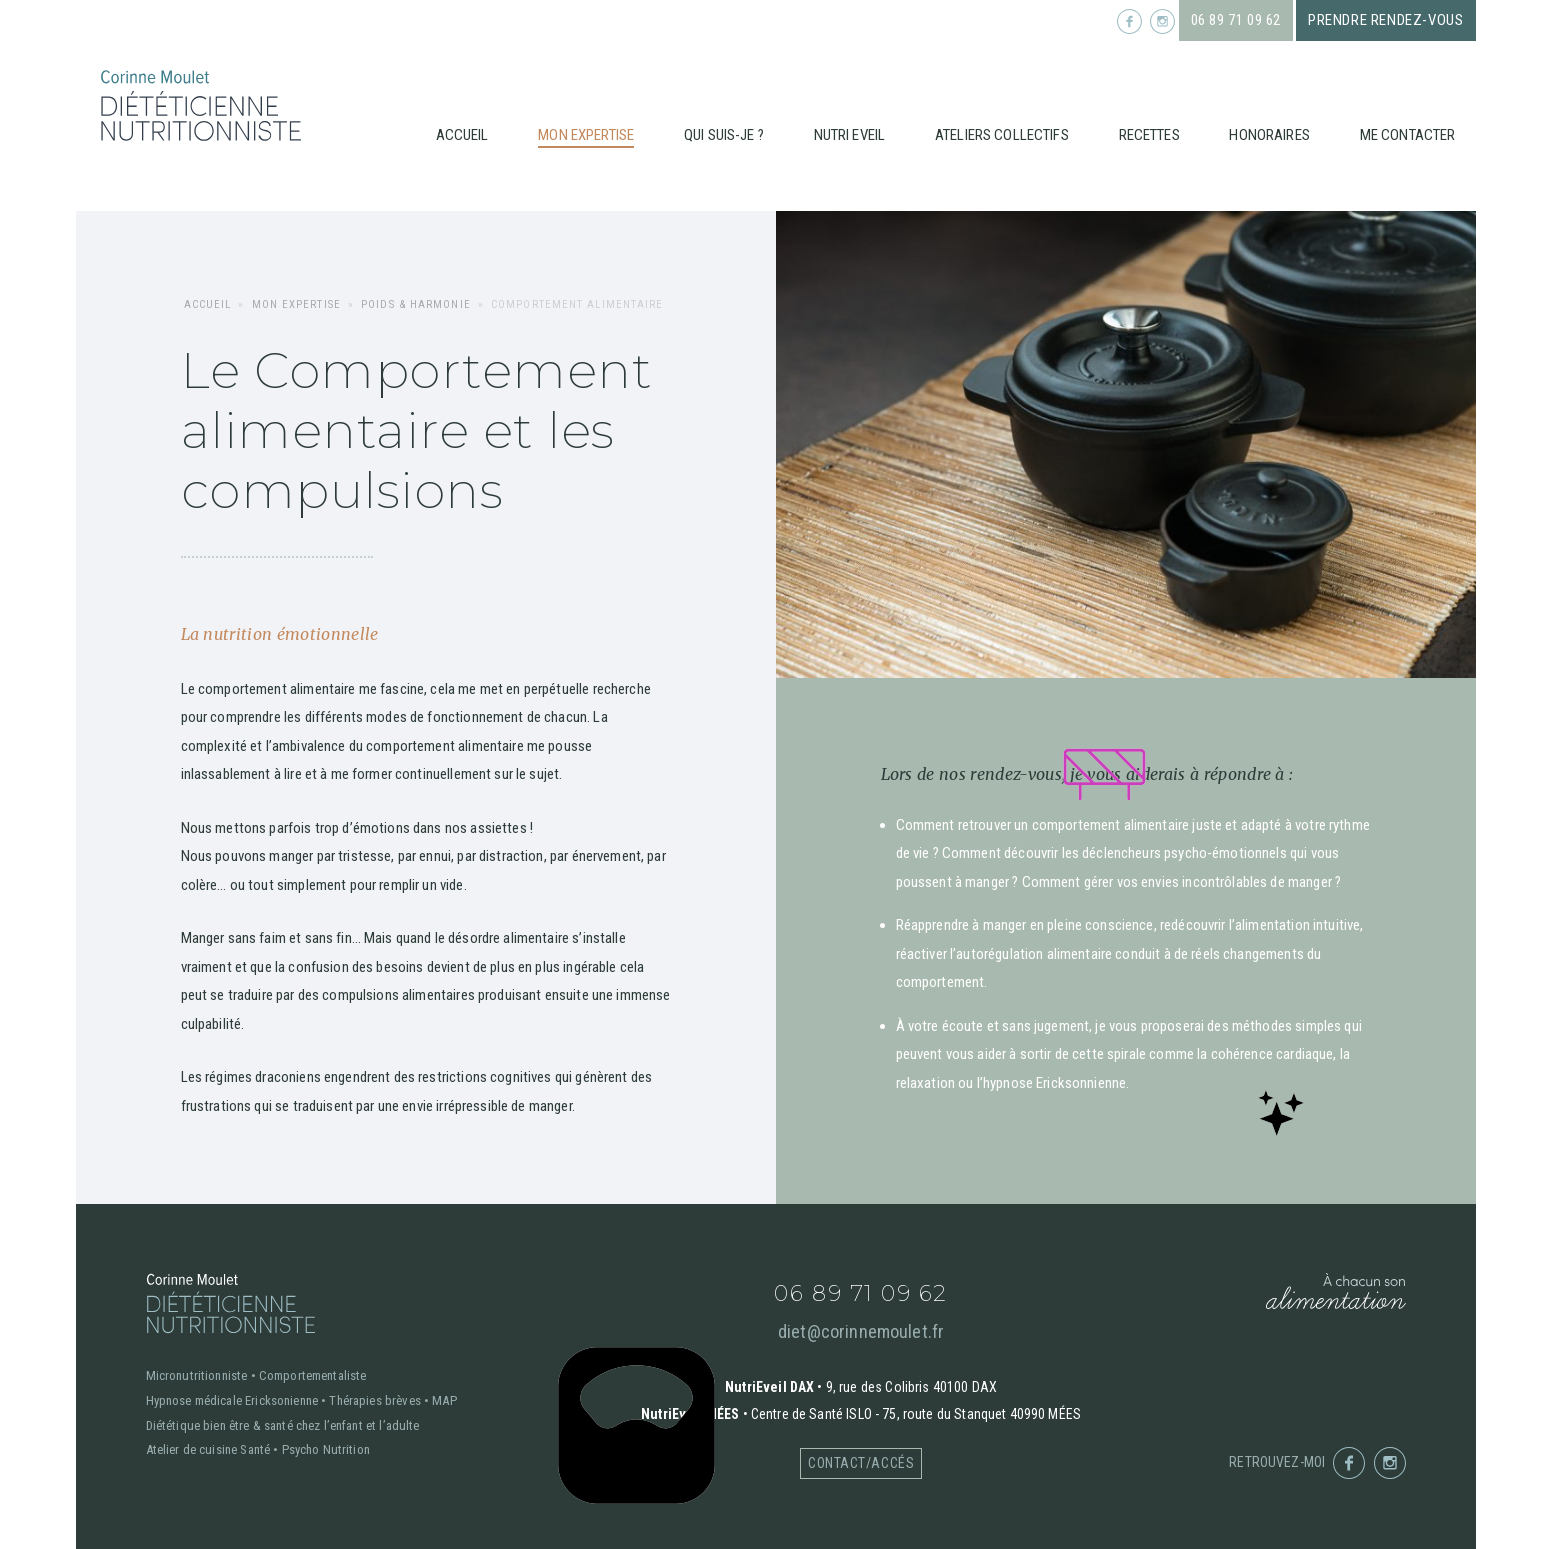 The width and height of the screenshot is (1551, 1549). What do you see at coordinates (636, 1425) in the screenshot?
I see `view weight or body measurements` at bounding box center [636, 1425].